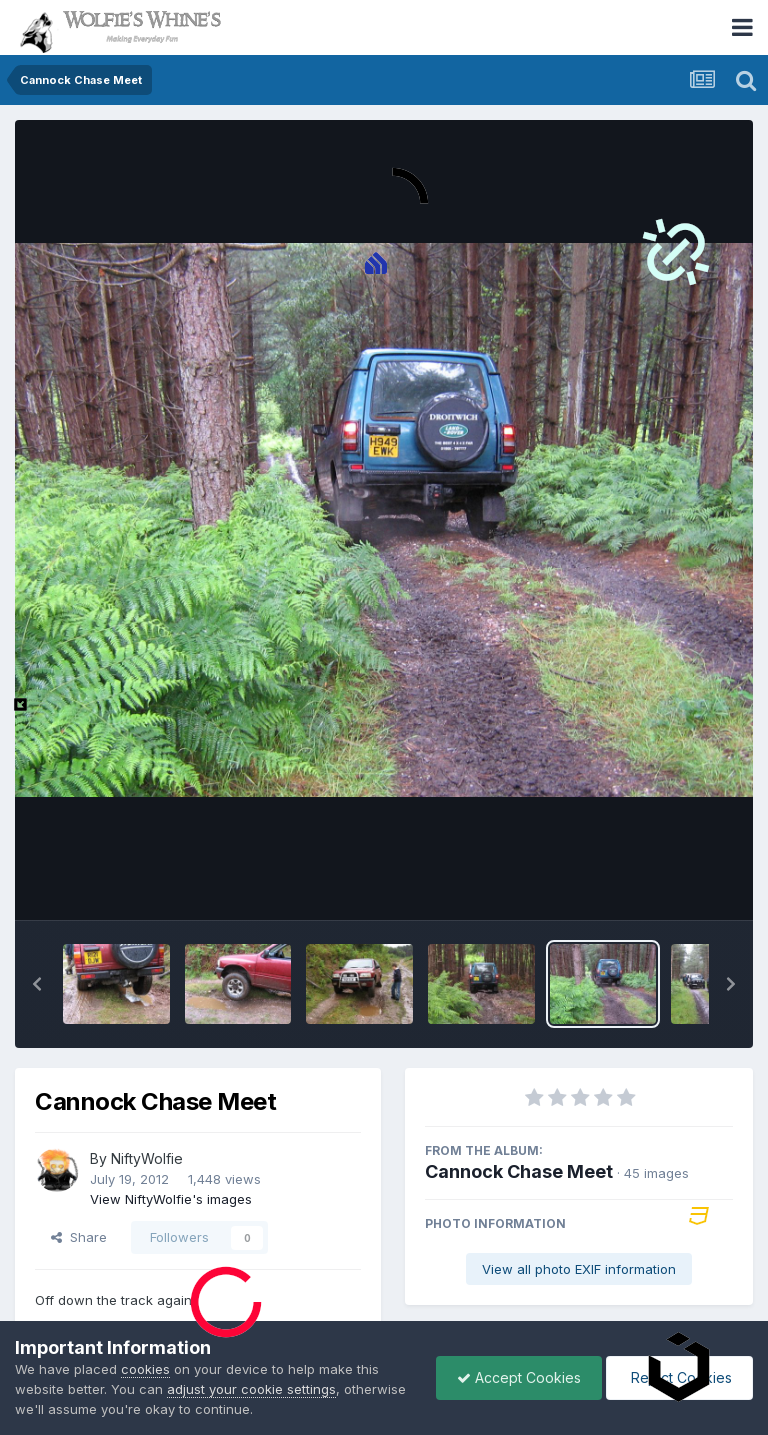  I want to click on UIkit framework logo, so click(679, 1367).